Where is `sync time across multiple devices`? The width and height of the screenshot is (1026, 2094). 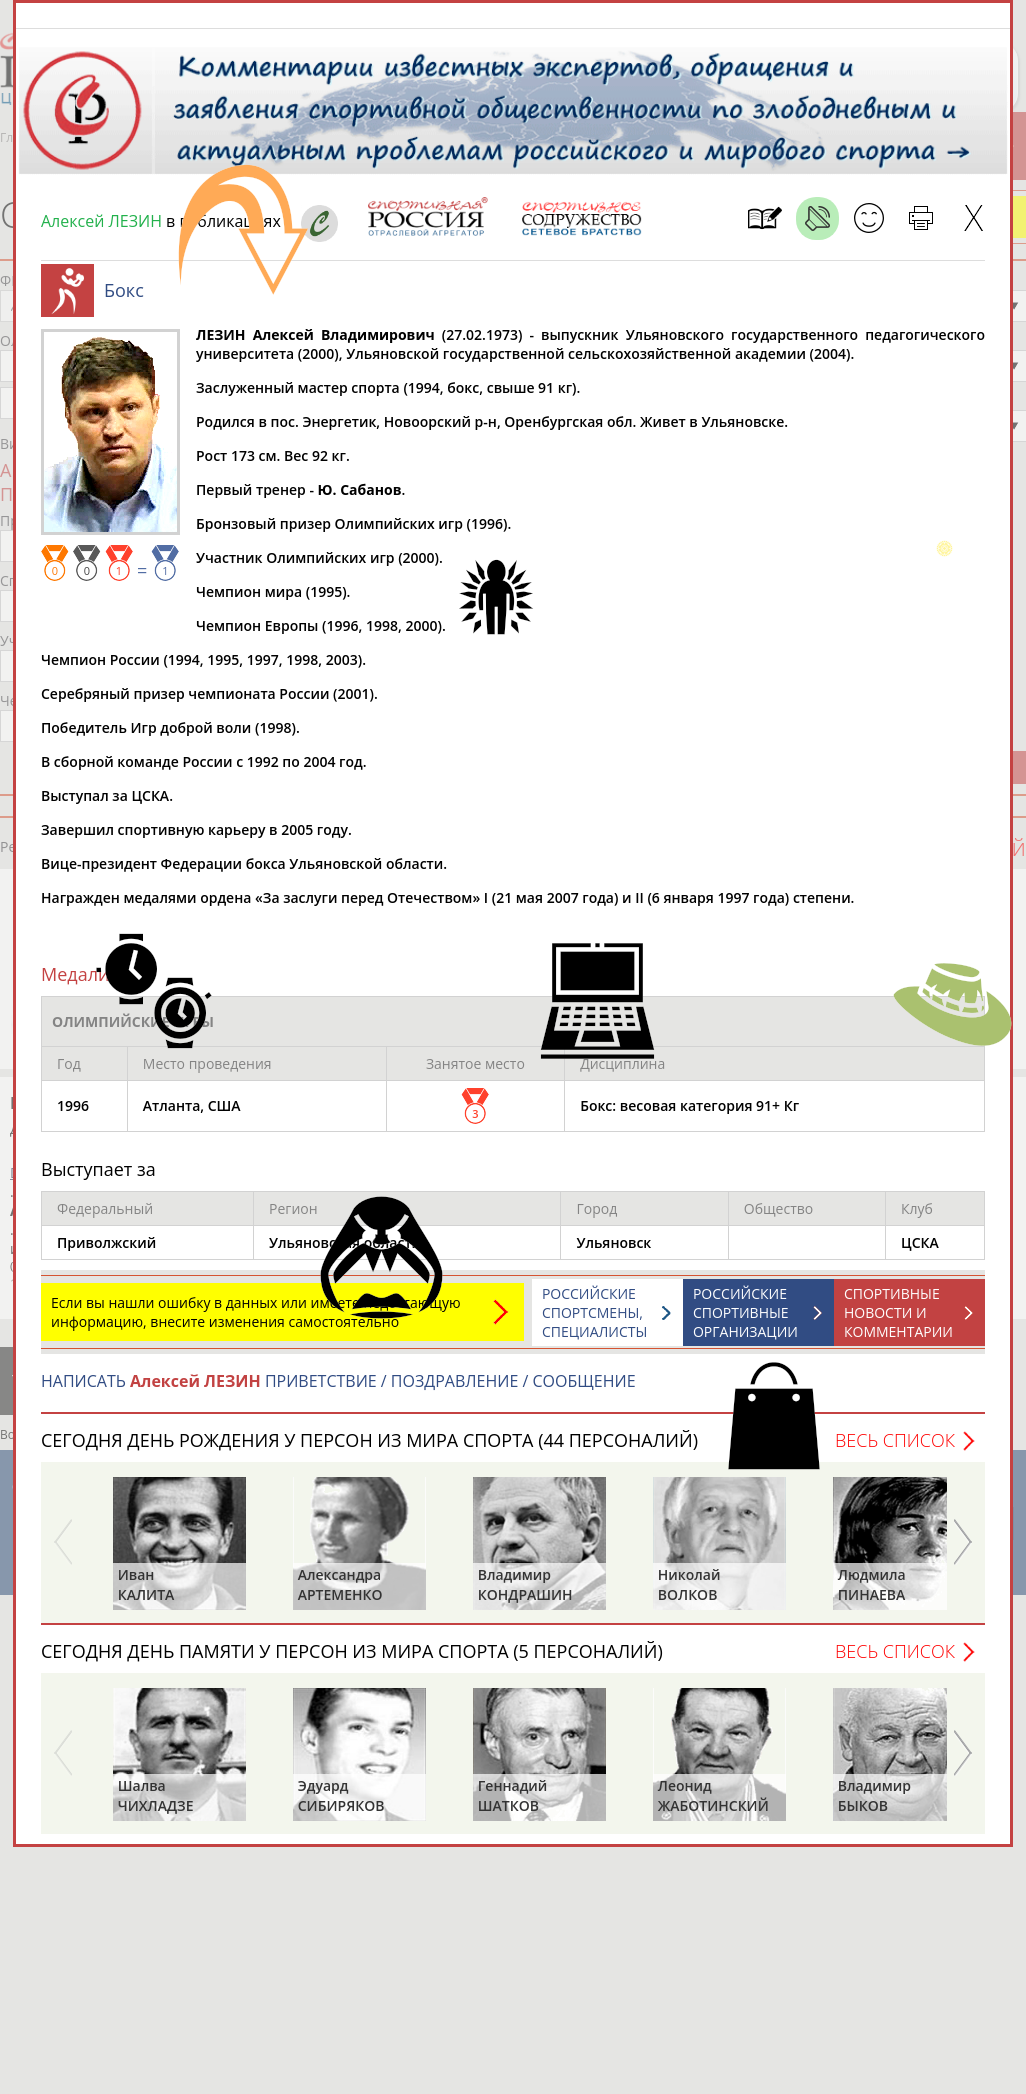
sync time across multiple devices is located at coordinates (154, 991).